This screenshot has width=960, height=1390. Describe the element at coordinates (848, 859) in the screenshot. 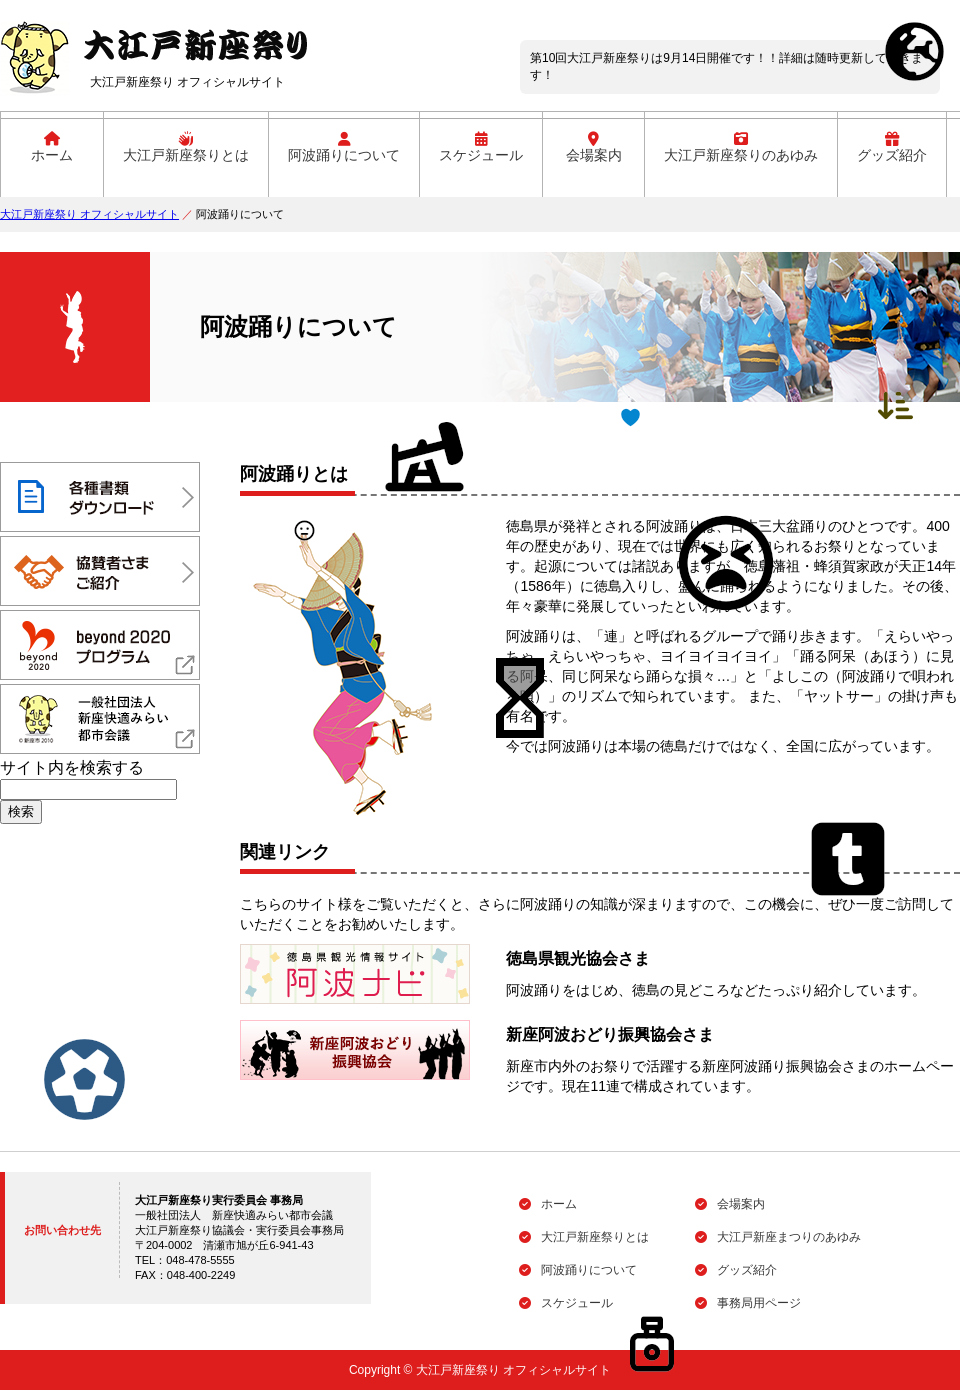

I see `open tumblr app` at that location.